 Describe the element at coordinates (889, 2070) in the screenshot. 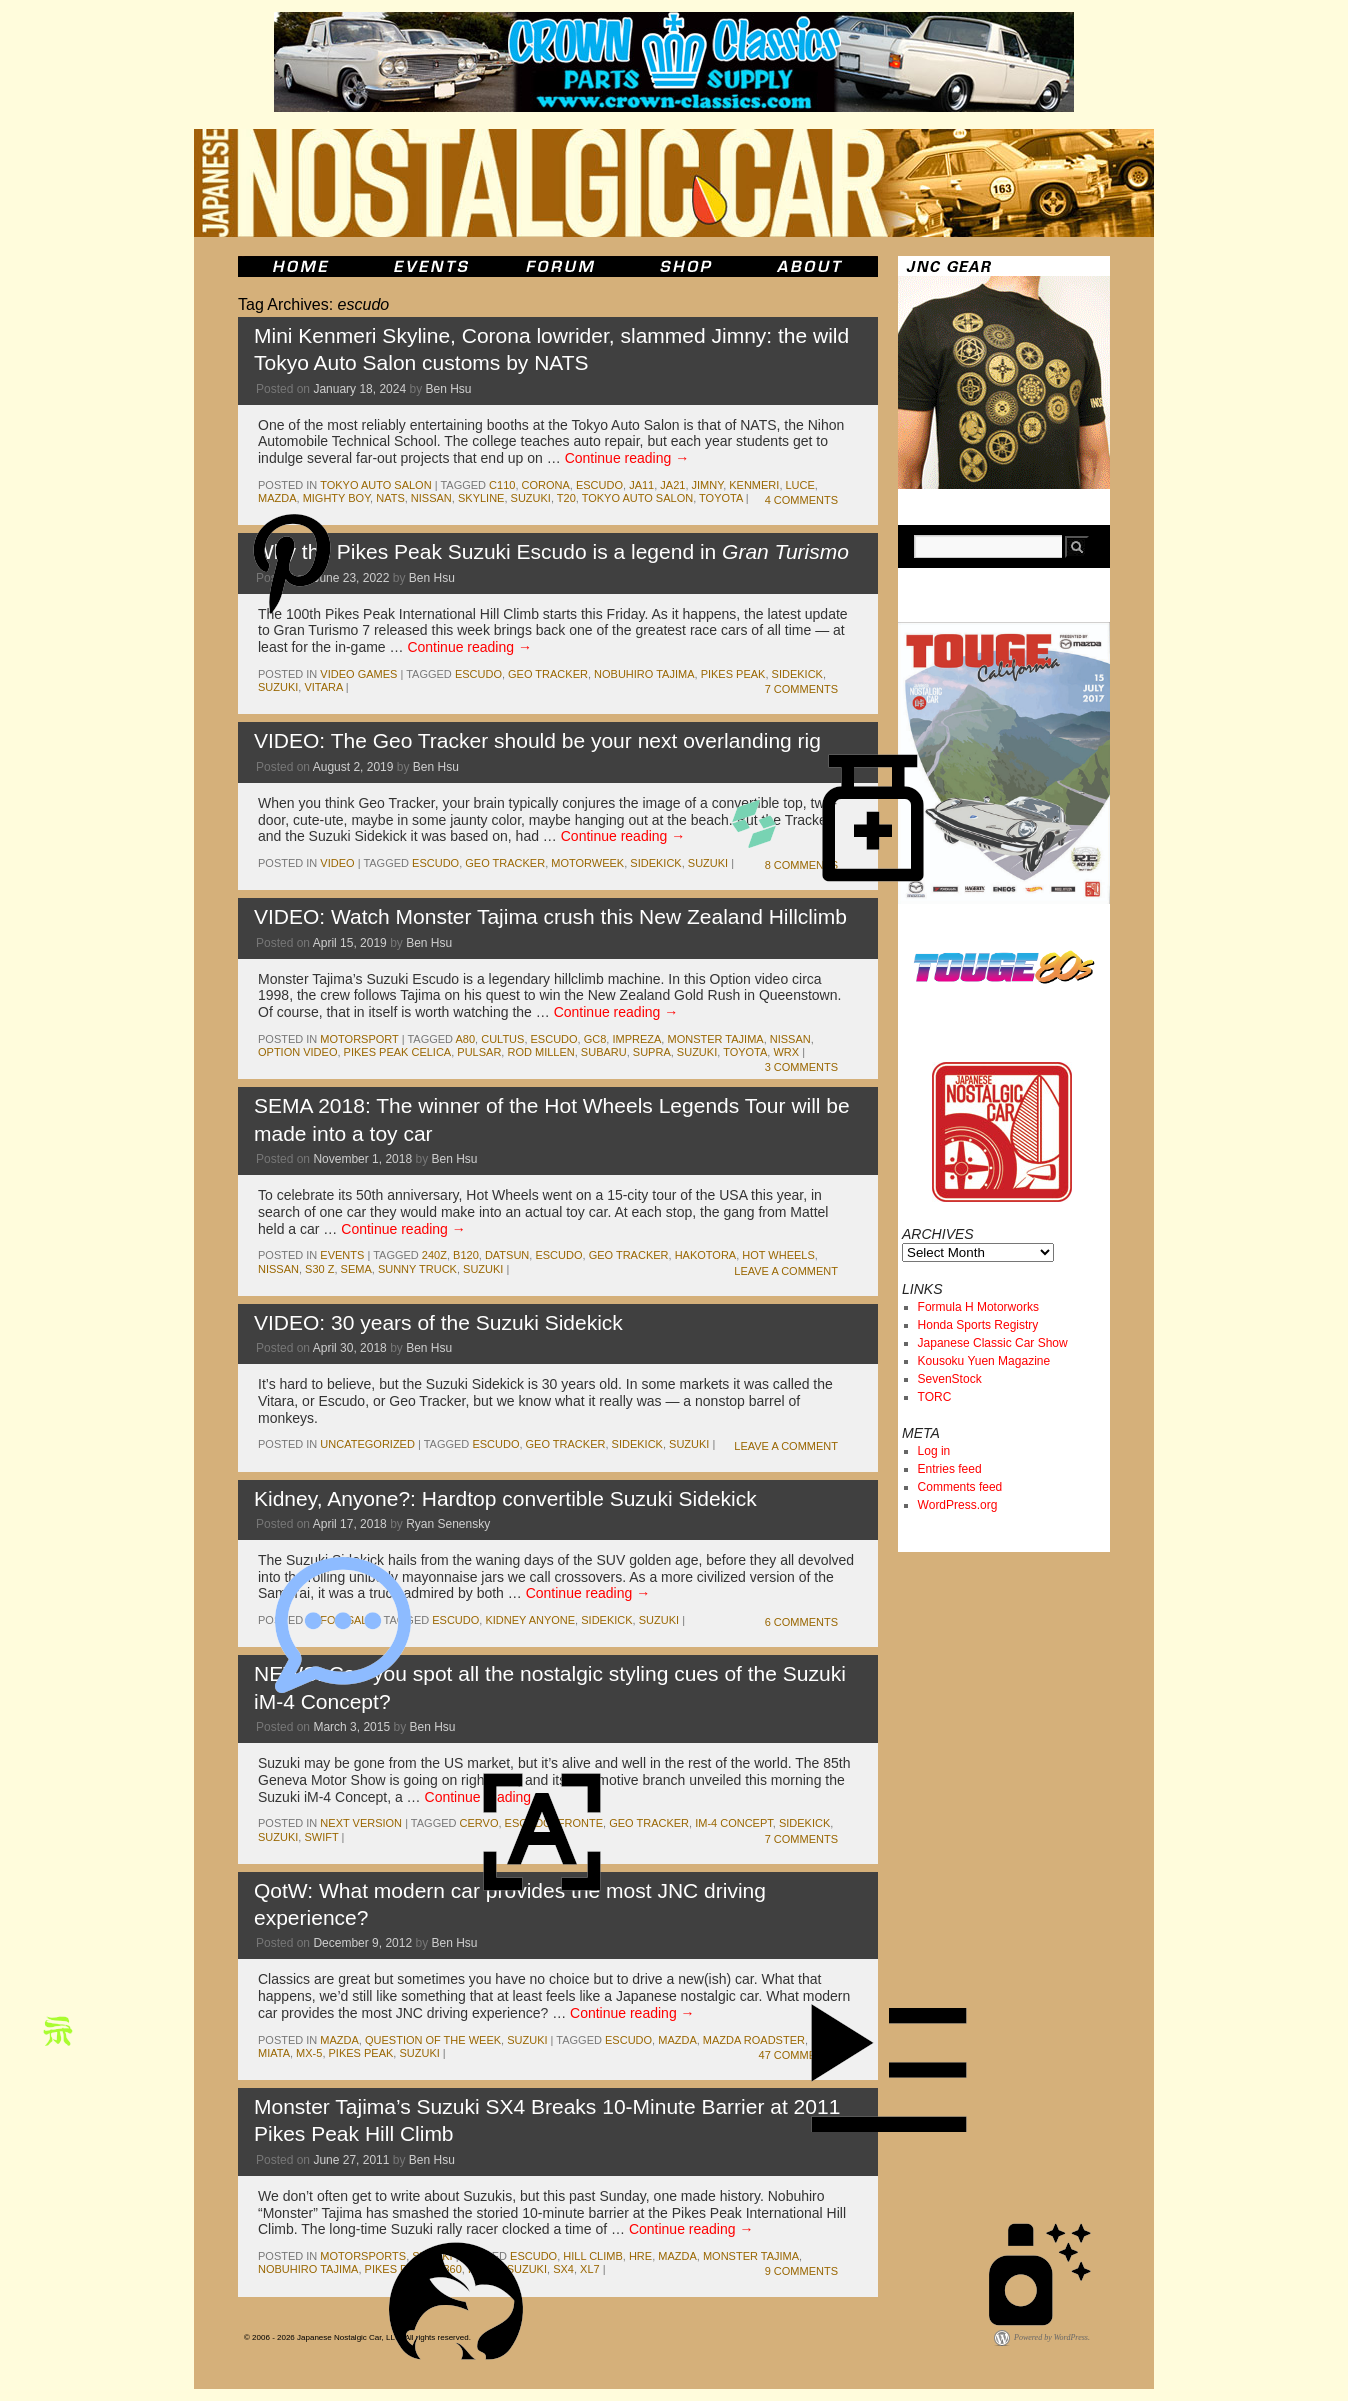

I see `view your playlist` at that location.